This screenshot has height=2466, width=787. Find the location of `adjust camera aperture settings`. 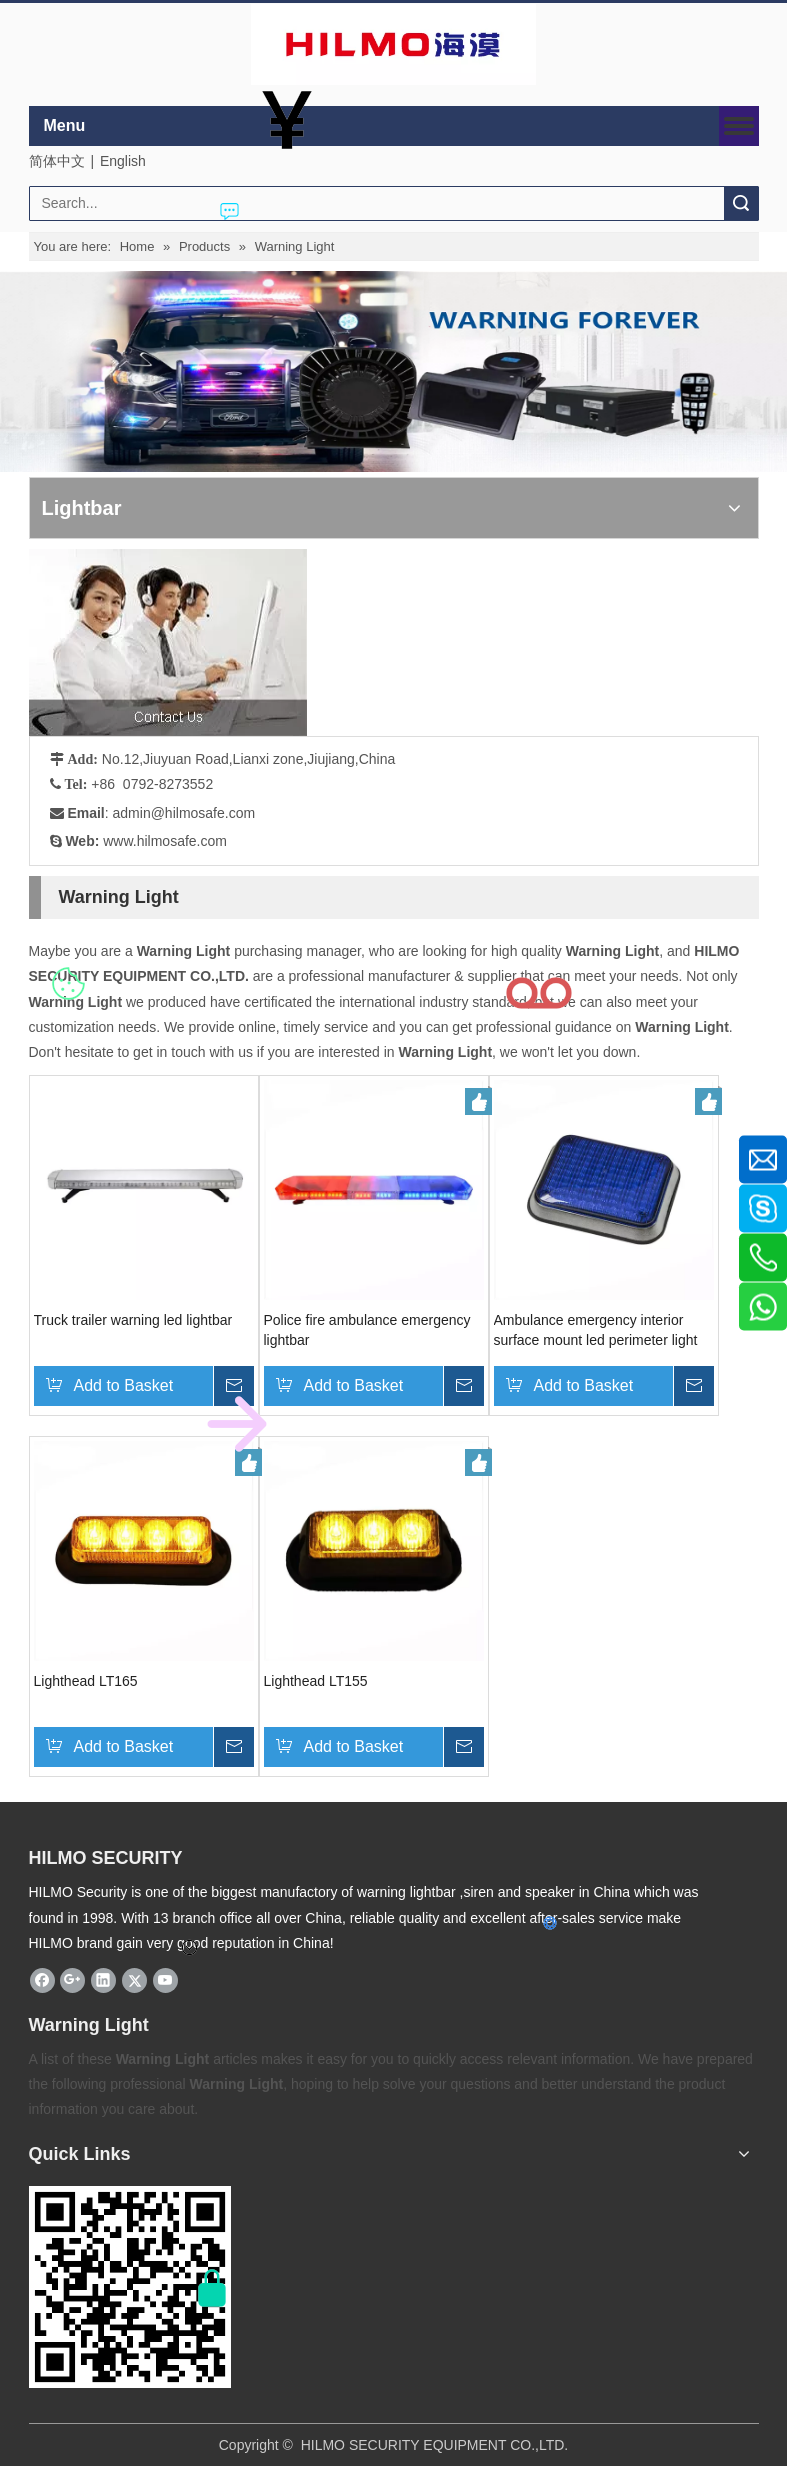

adjust camera aperture settings is located at coordinates (550, 1923).